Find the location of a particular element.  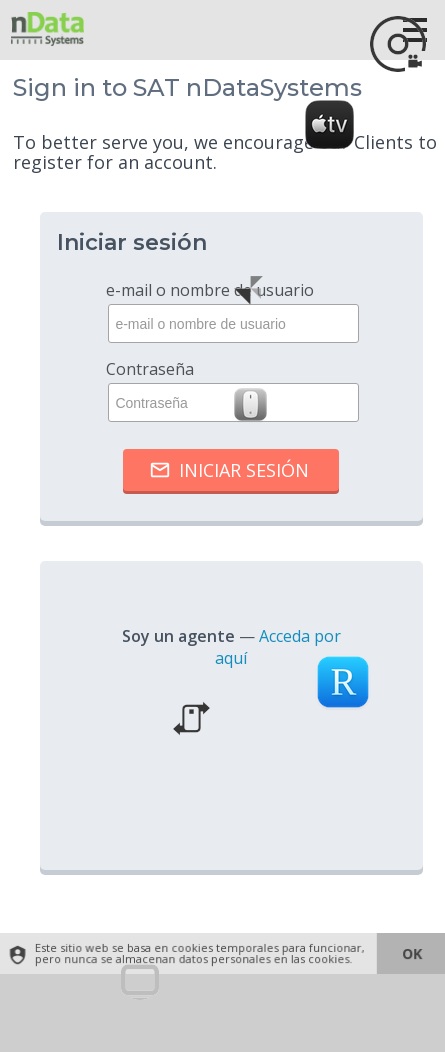

open the apple tv app is located at coordinates (329, 124).